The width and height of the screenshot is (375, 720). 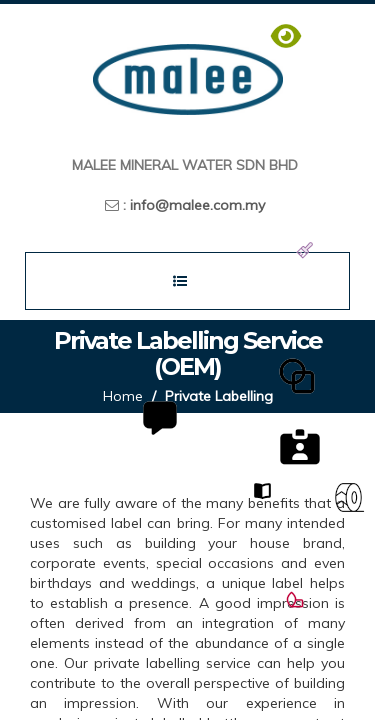 I want to click on view your employee or member ID badge, so click(x=300, y=449).